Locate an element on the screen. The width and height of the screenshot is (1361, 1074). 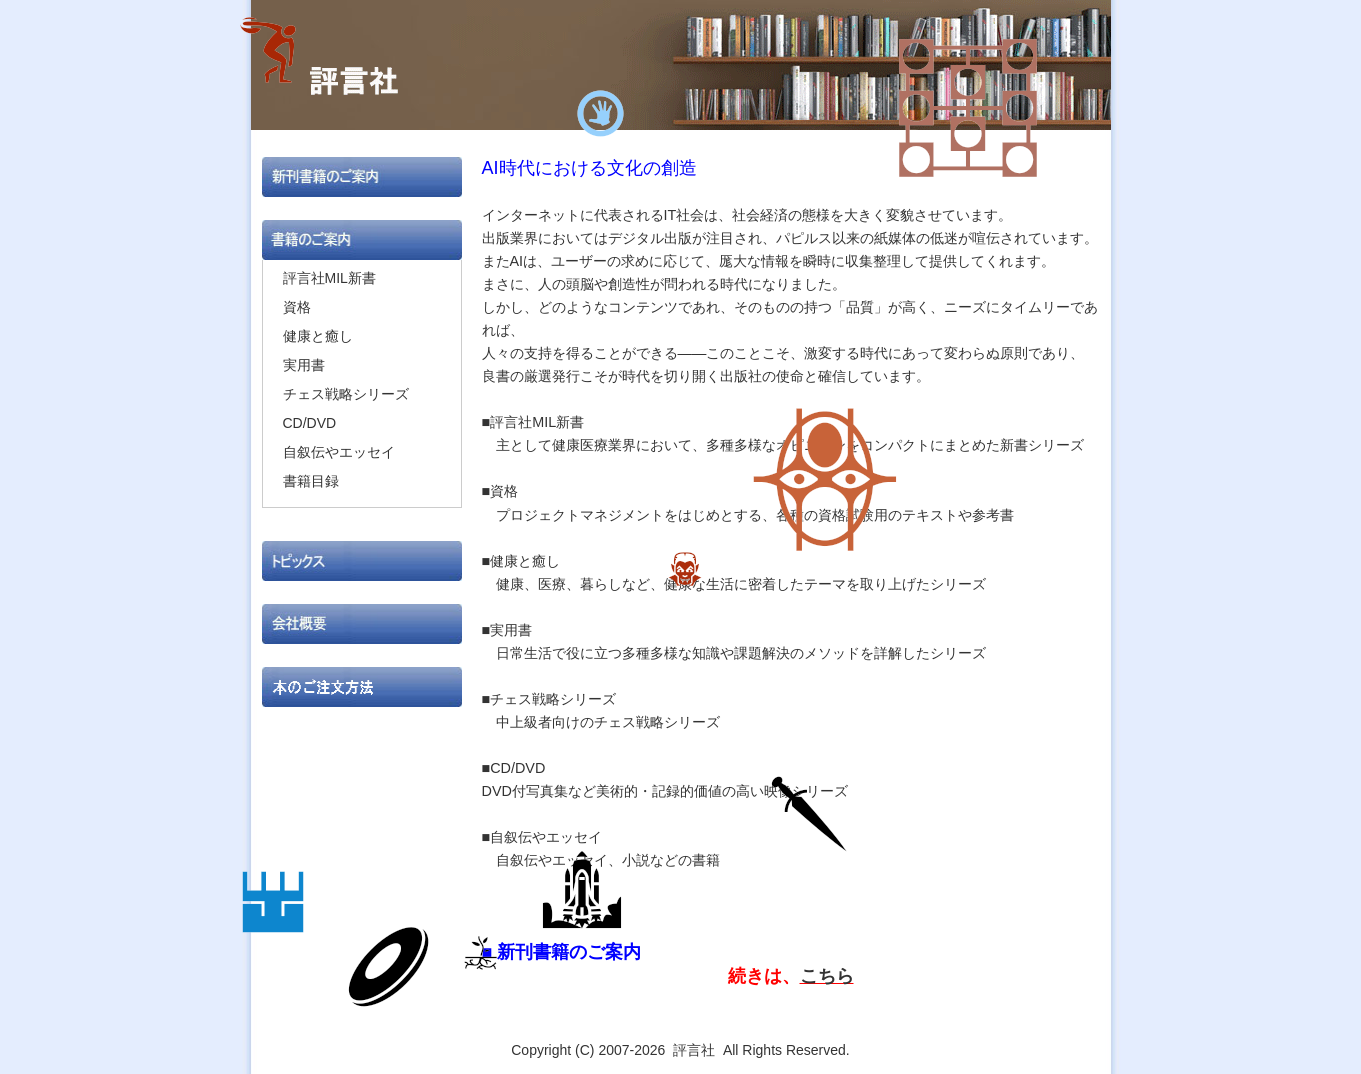
castle or fortress icon for strategy games is located at coordinates (273, 902).